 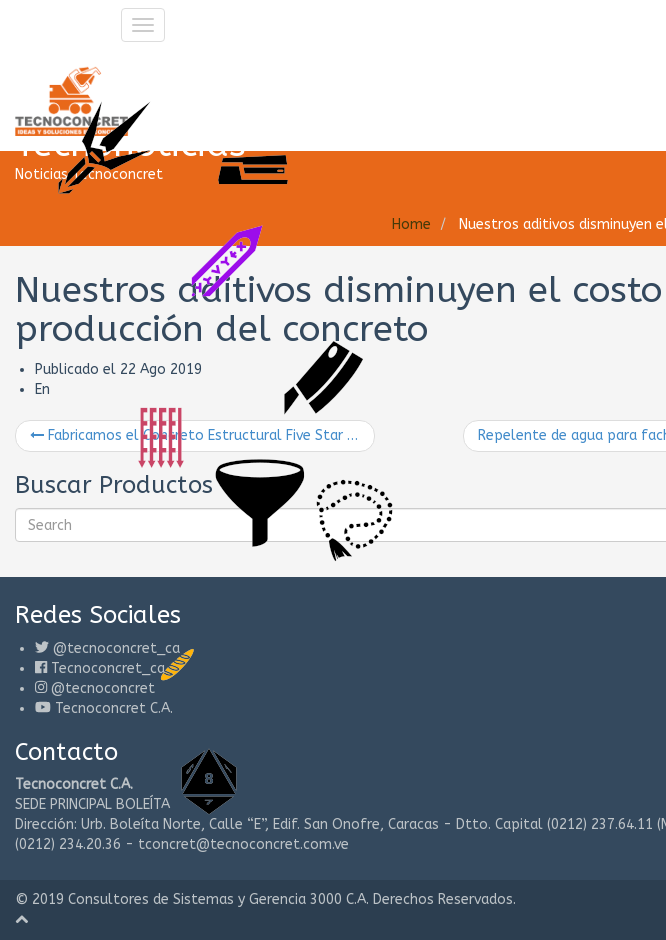 What do you see at coordinates (227, 261) in the screenshot?
I see `equip a magical or enchanted weapon` at bounding box center [227, 261].